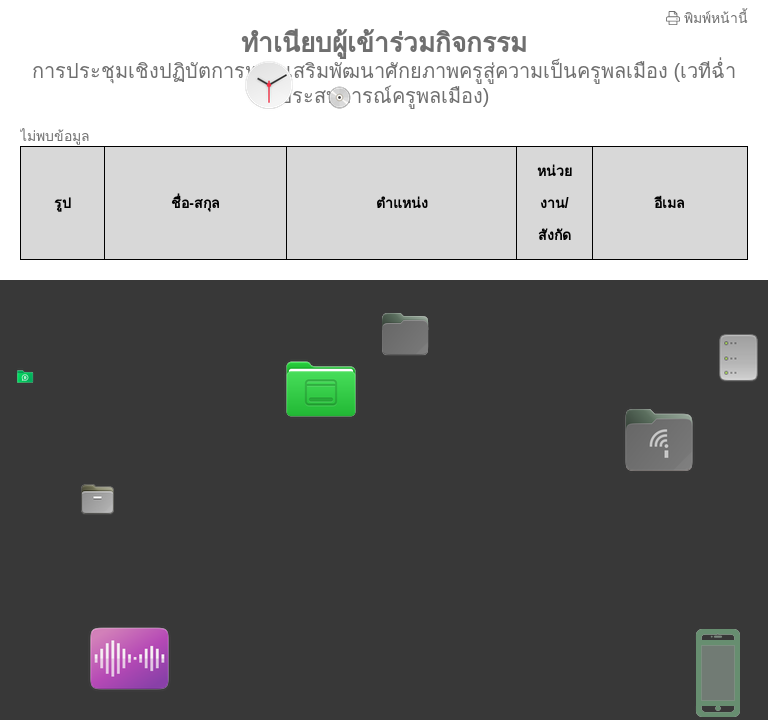 Image resolution: width=768 pixels, height=720 pixels. I want to click on open the audio recorder app, so click(129, 658).